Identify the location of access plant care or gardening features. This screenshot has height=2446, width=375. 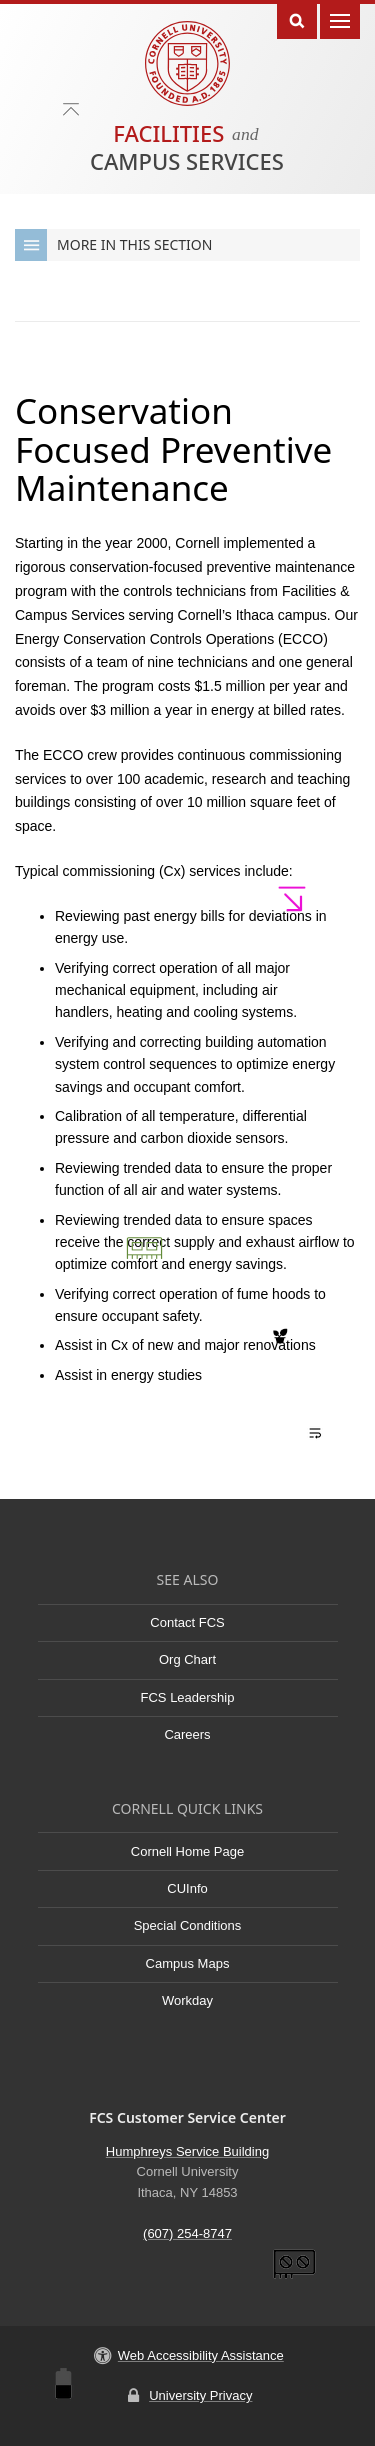
(280, 1336).